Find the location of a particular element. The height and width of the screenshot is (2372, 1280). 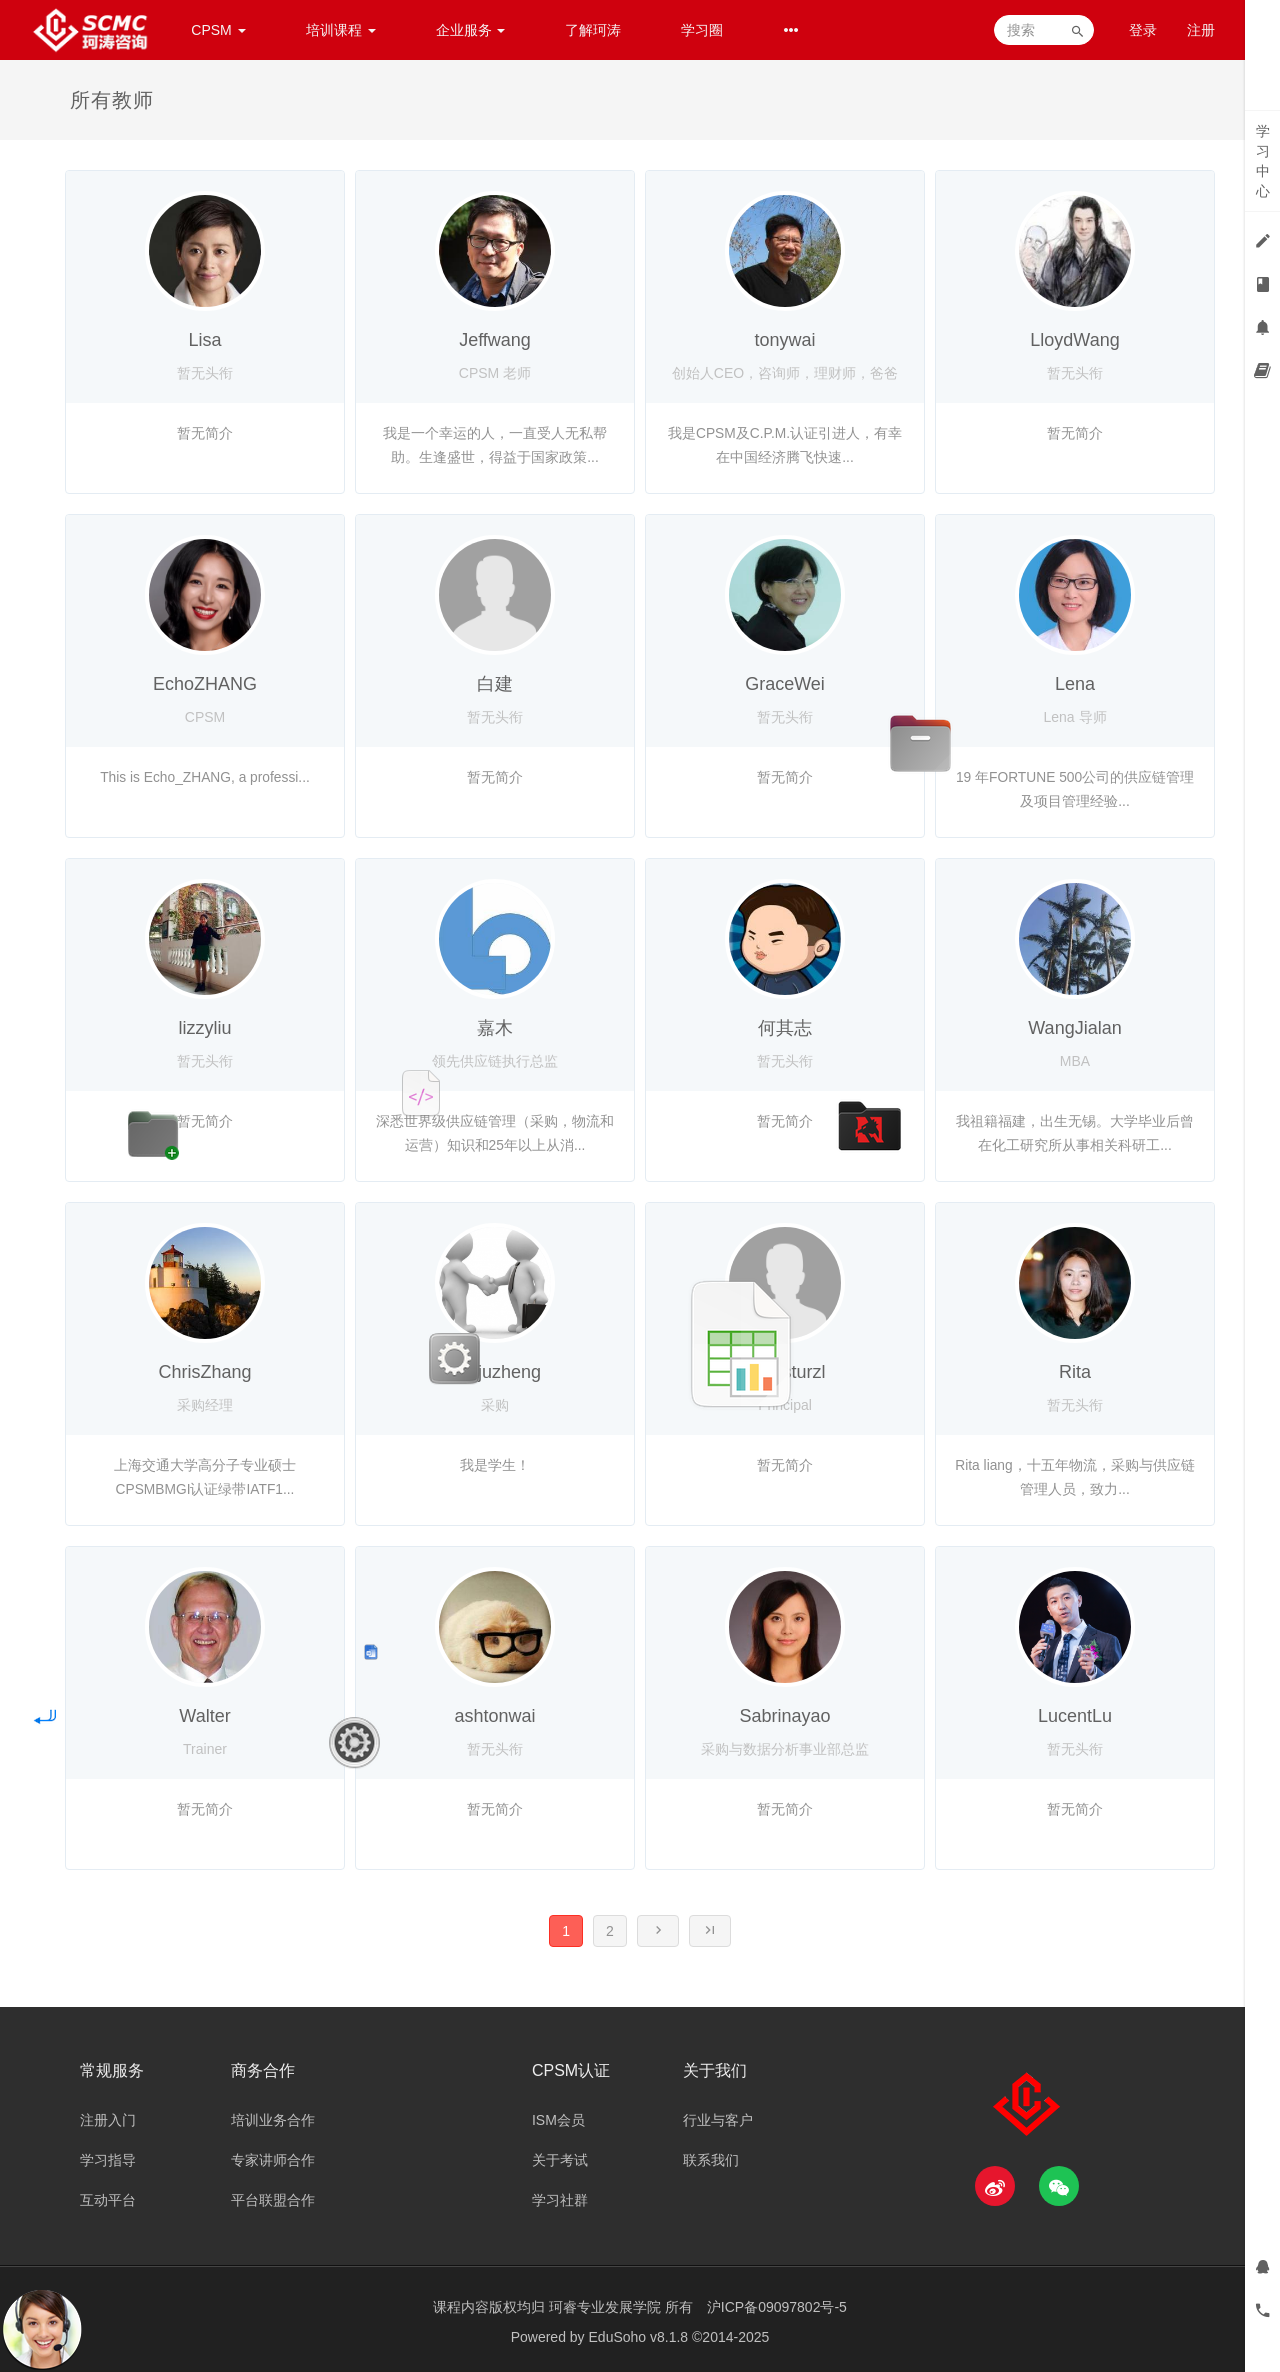

open nusantara project files folder is located at coordinates (869, 1127).